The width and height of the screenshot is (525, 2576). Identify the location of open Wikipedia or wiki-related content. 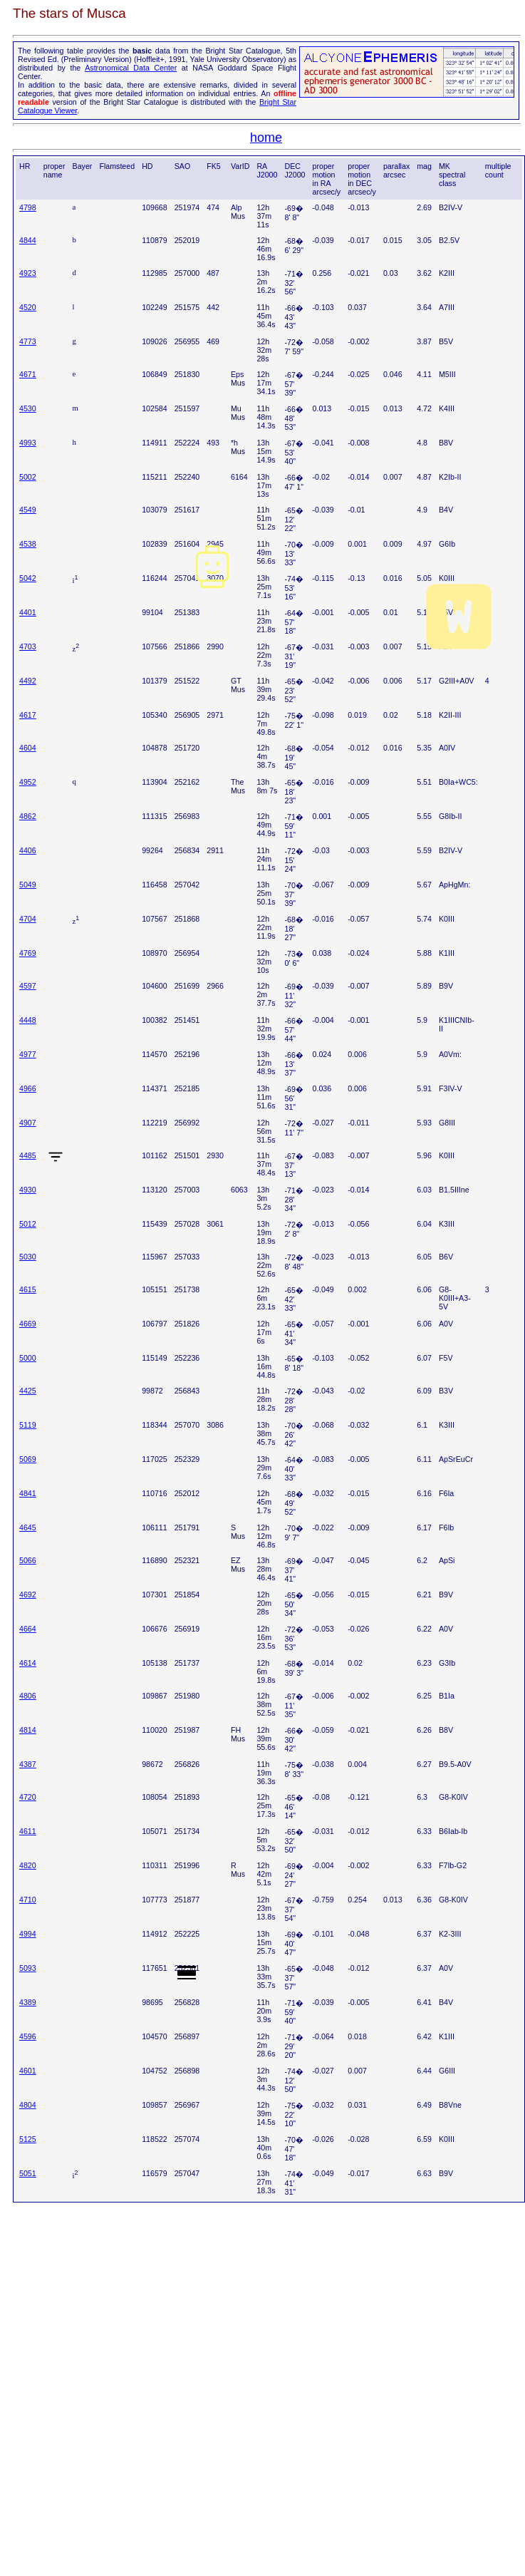
(459, 617).